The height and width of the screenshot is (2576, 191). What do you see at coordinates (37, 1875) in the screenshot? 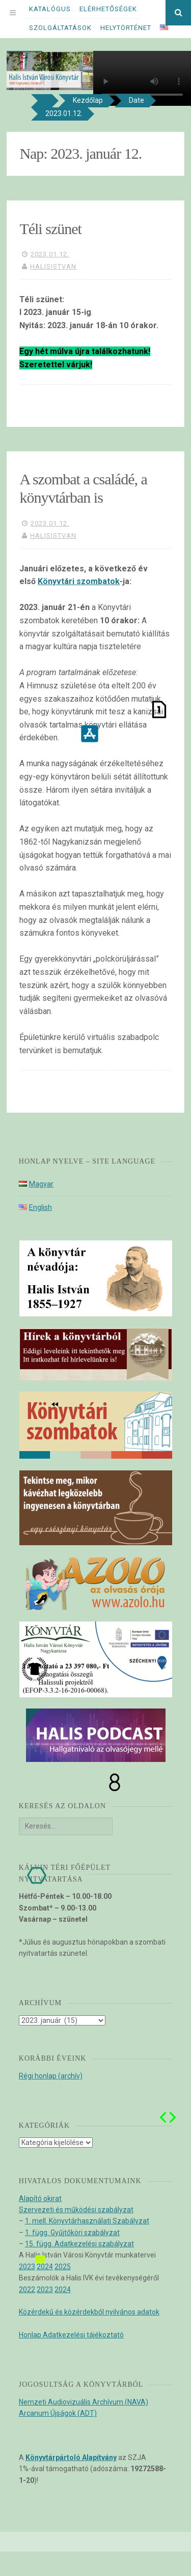
I see `select hexagon shape tool` at bounding box center [37, 1875].